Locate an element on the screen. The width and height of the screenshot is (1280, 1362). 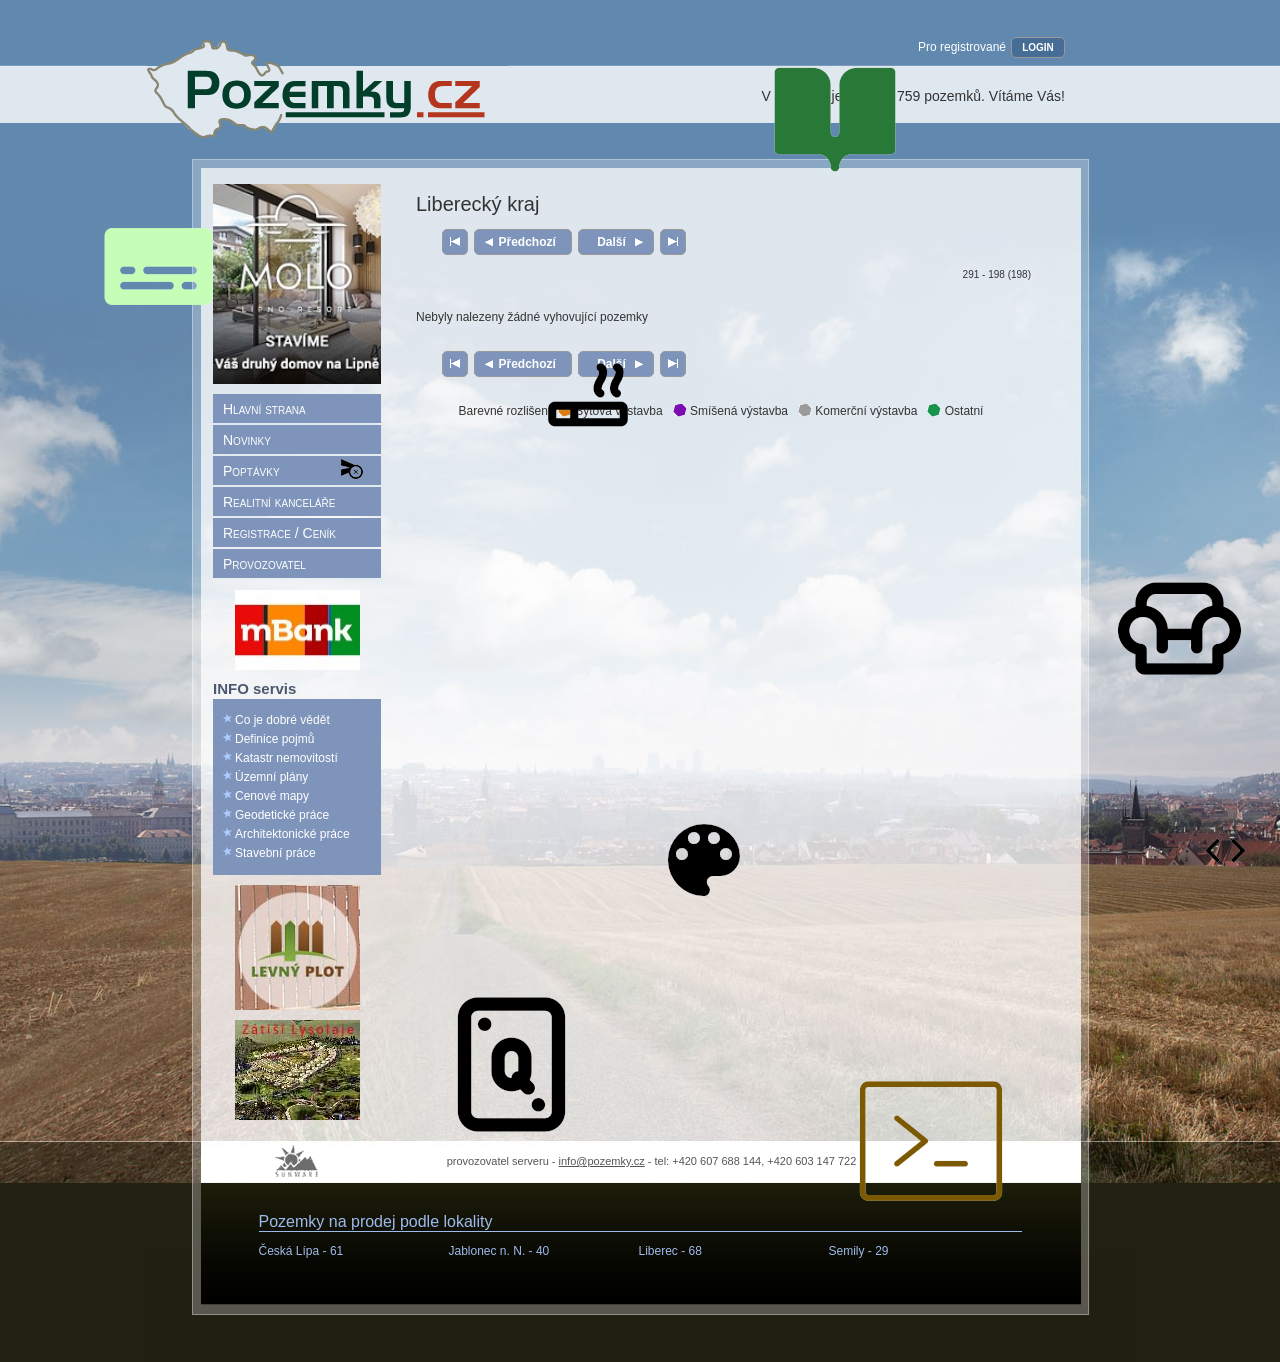
view or edit source code is located at coordinates (1225, 850).